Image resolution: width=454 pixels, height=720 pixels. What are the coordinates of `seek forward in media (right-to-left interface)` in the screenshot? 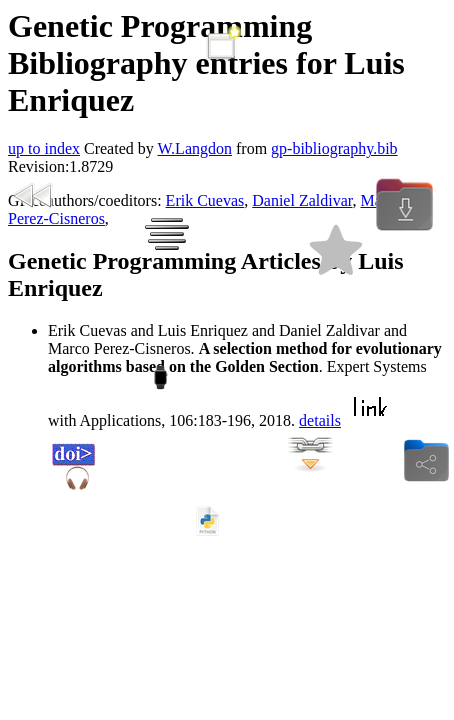 It's located at (32, 196).